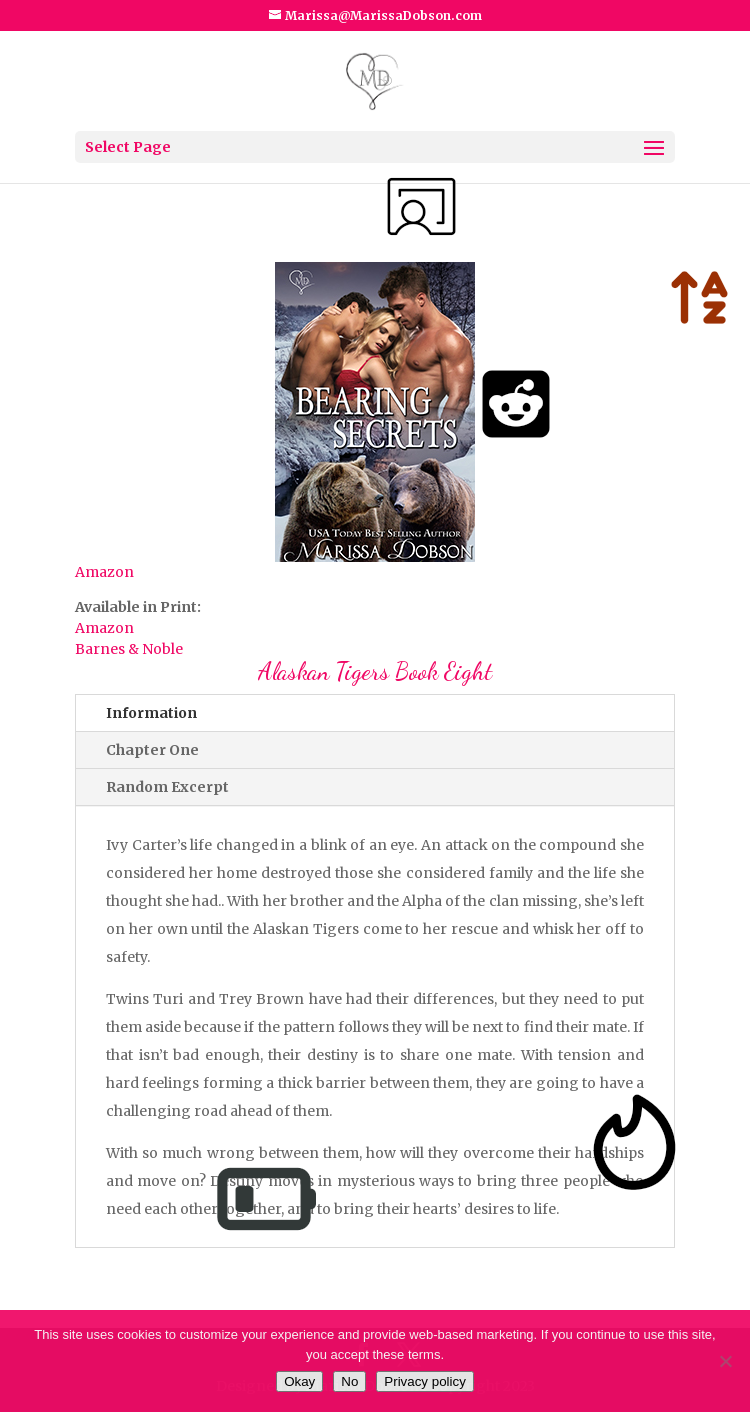  Describe the element at coordinates (699, 297) in the screenshot. I see `sort alphabetically A to Z` at that location.